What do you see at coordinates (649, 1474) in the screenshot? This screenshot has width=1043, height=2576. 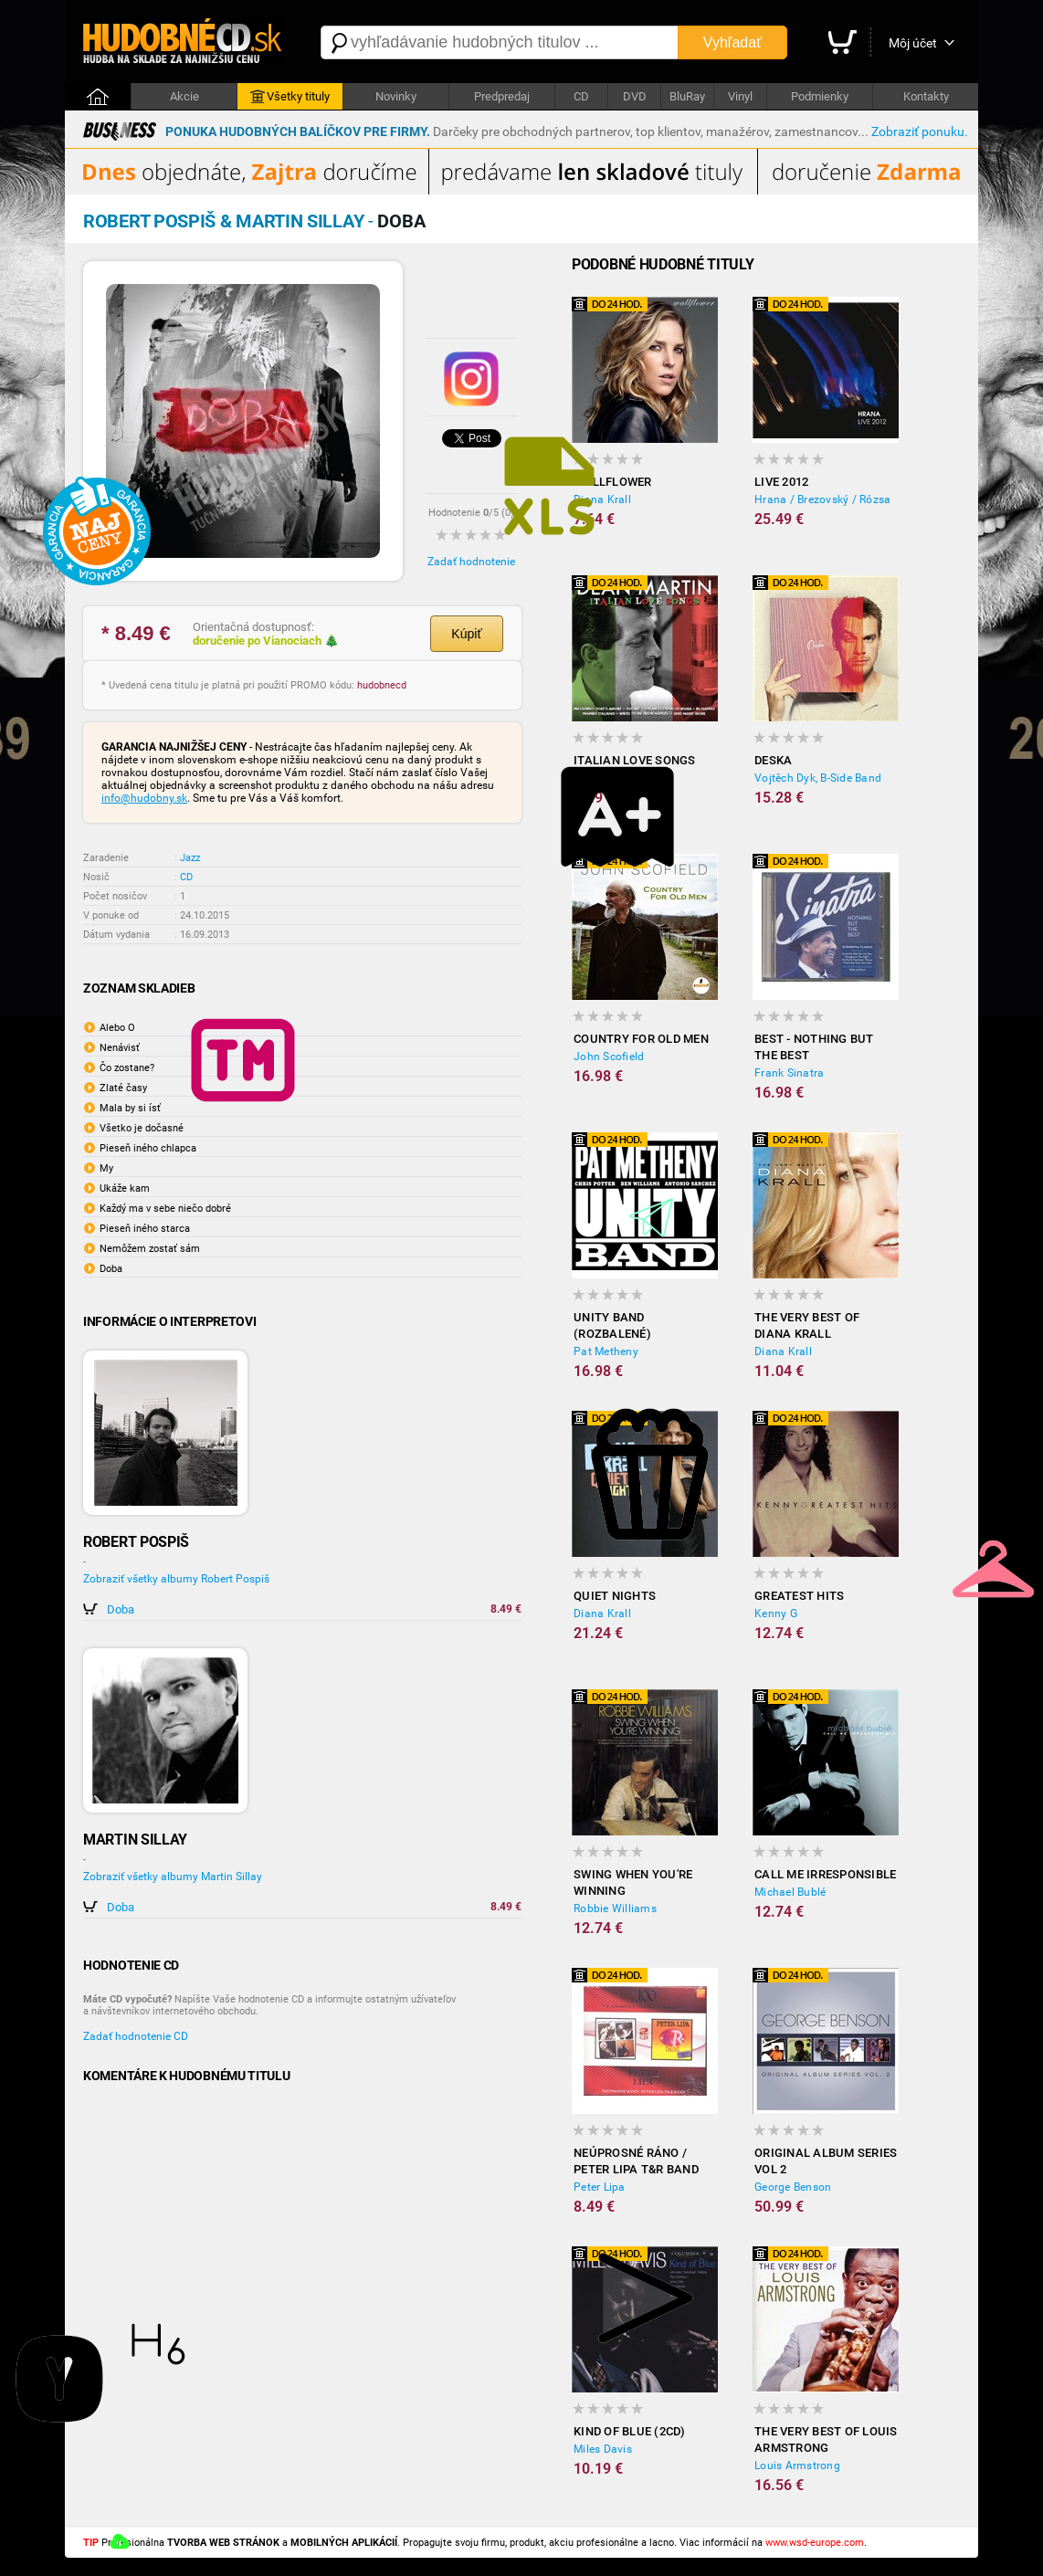 I see `access movies or entertainment content` at bounding box center [649, 1474].